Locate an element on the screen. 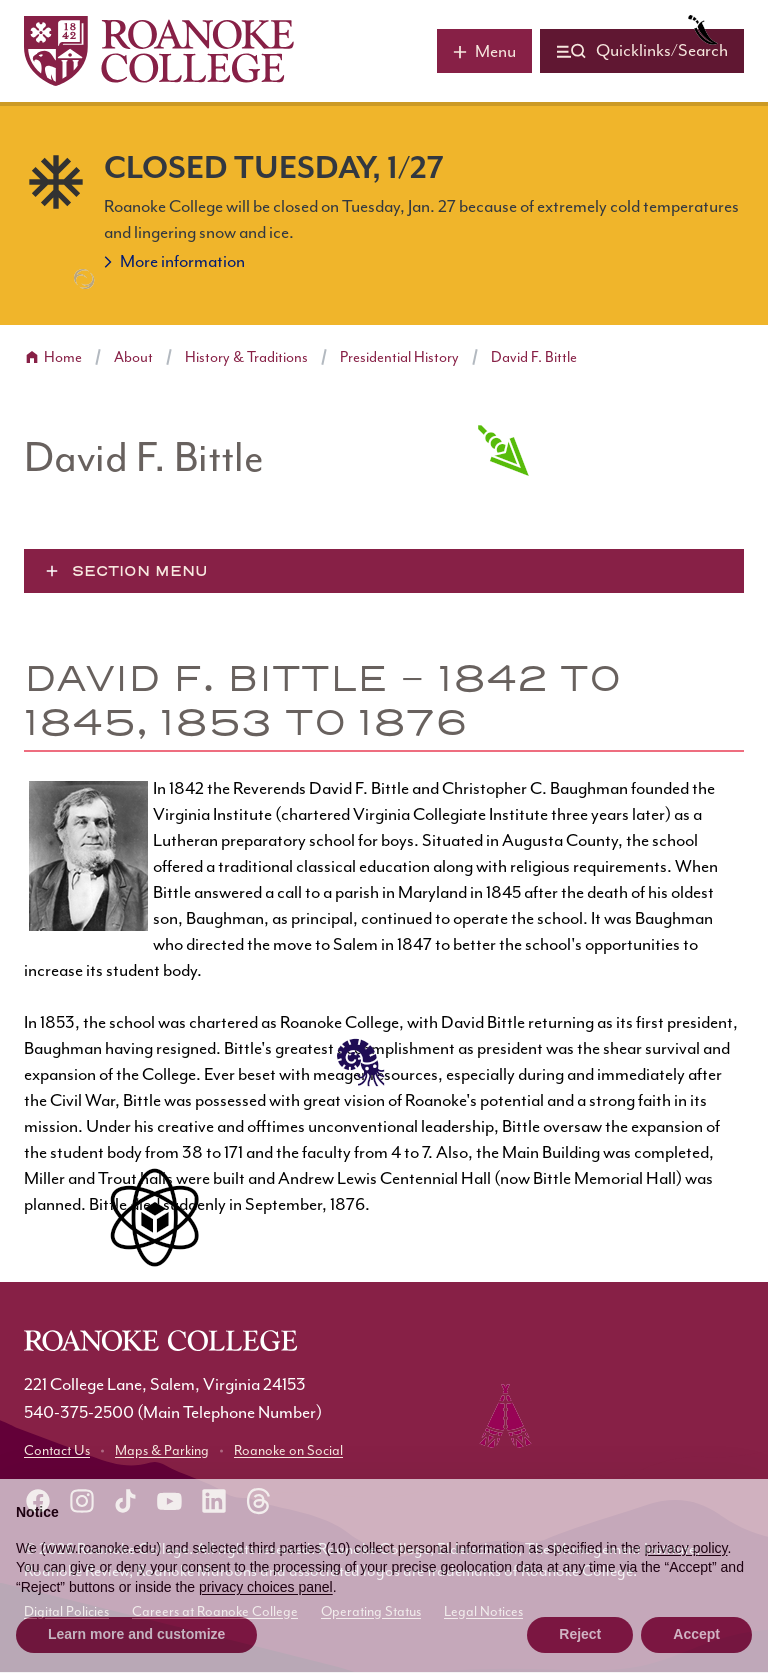 The image size is (768, 1673). select arrow or projectile type in archery game is located at coordinates (503, 450).